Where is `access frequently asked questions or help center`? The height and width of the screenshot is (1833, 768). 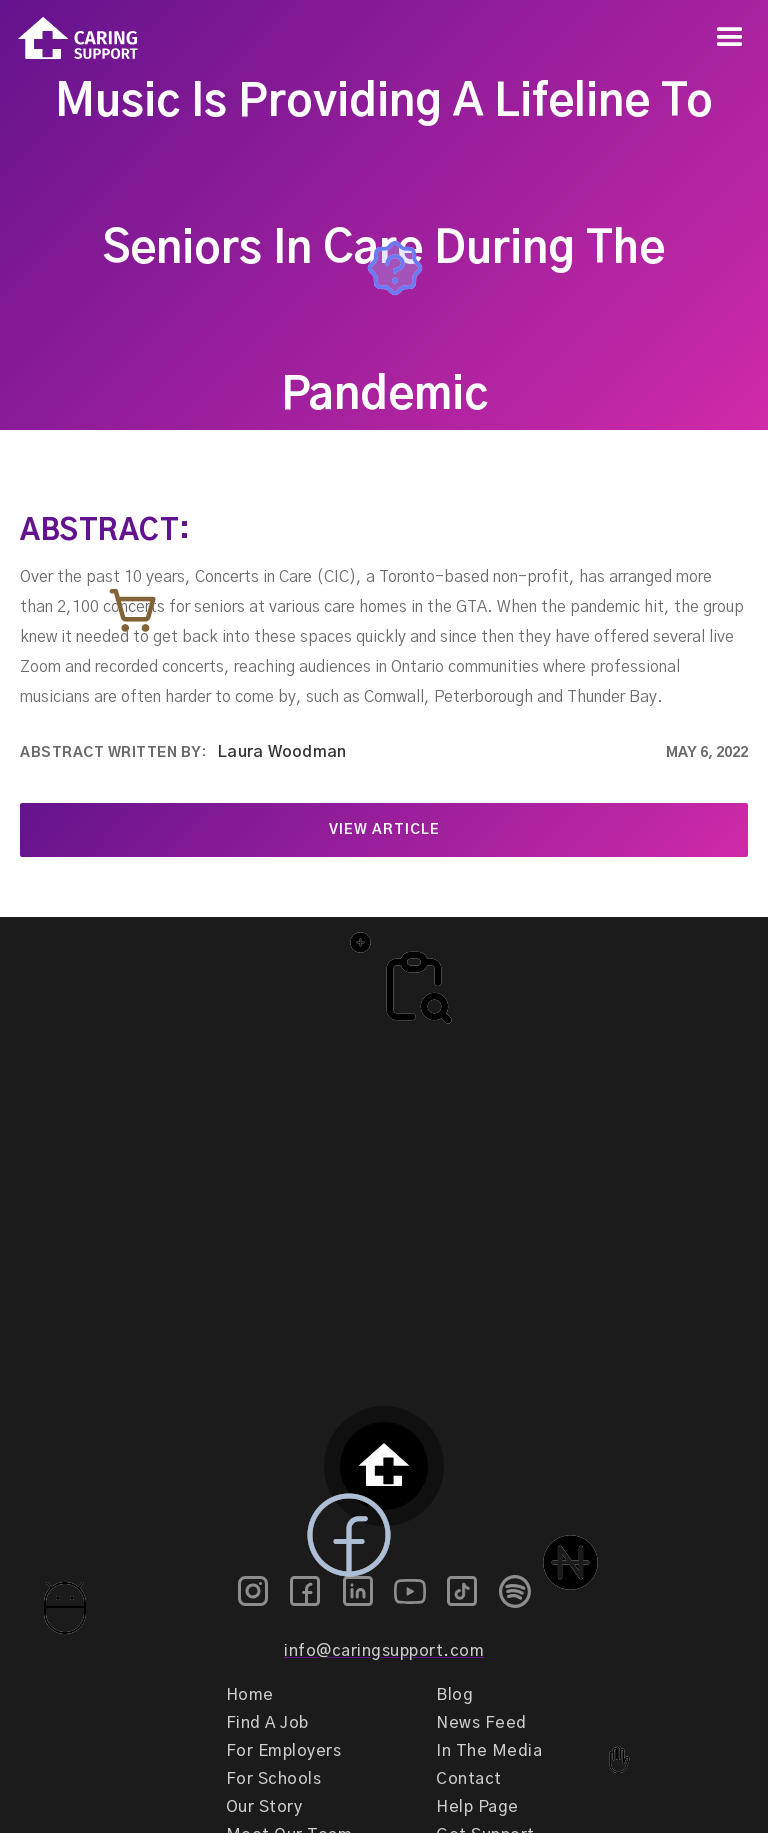
access frequently asked questions or help center is located at coordinates (395, 268).